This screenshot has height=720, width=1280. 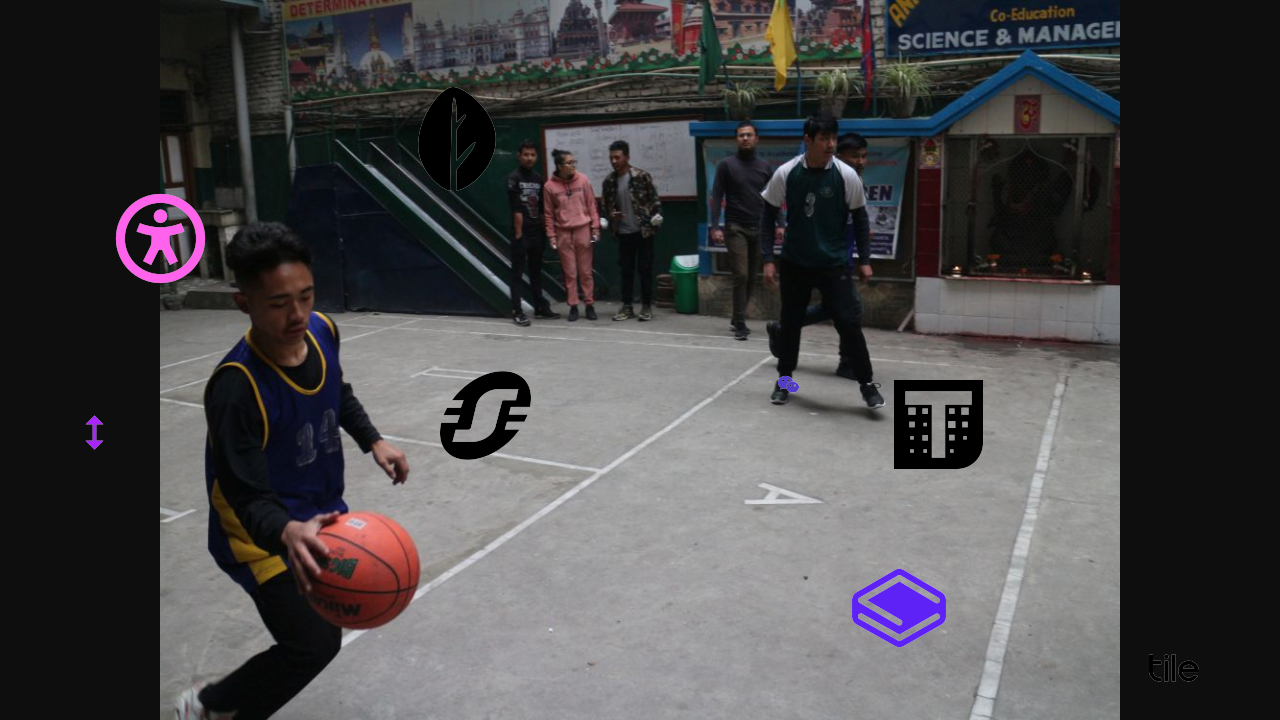 I want to click on expand content vertically, so click(x=94, y=432).